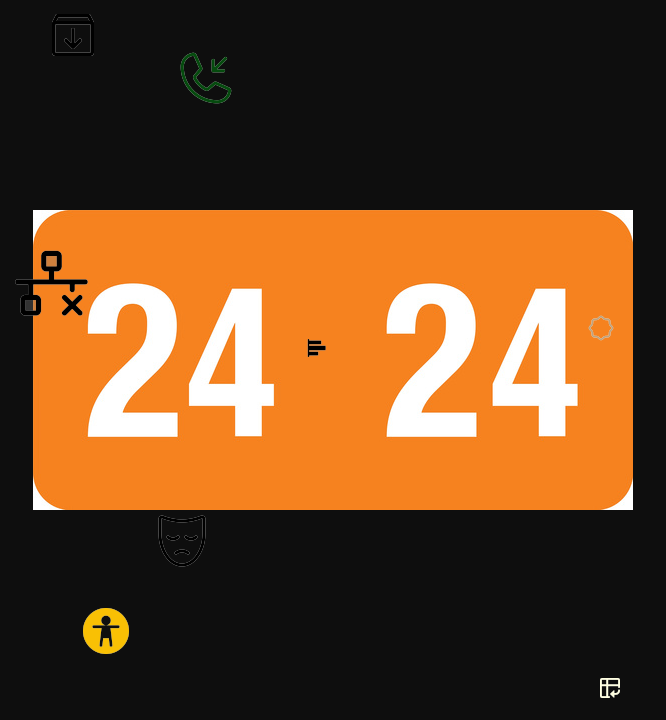  What do you see at coordinates (316, 348) in the screenshot?
I see `view horizontal bar chart data` at bounding box center [316, 348].